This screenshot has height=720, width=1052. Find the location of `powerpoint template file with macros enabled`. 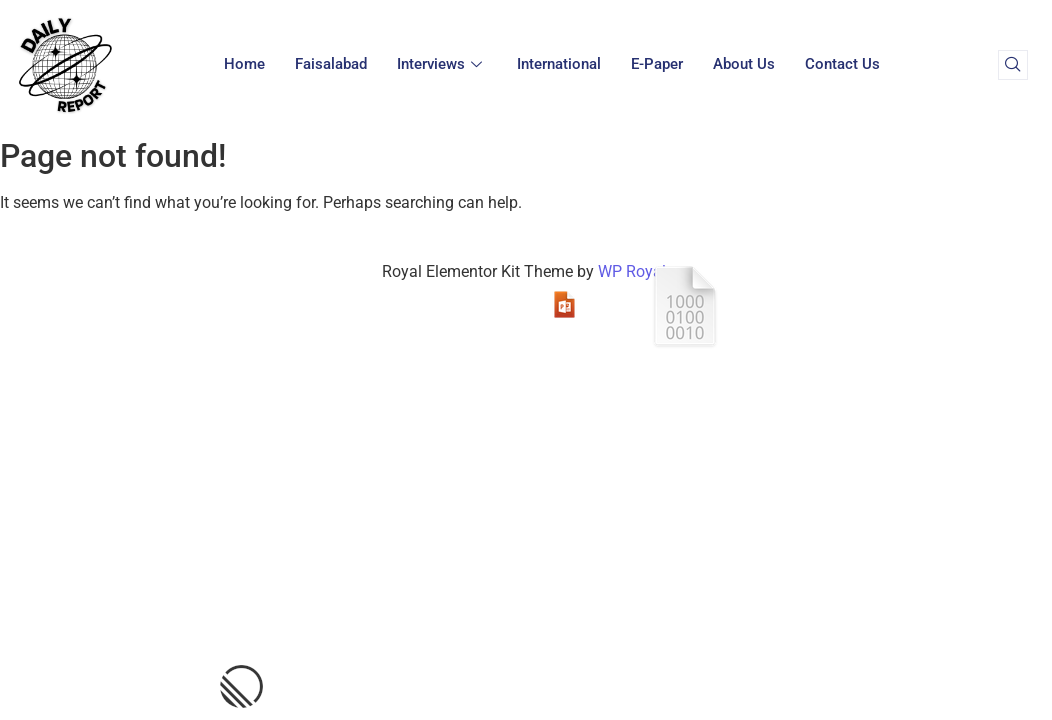

powerpoint template file with macros enabled is located at coordinates (564, 304).